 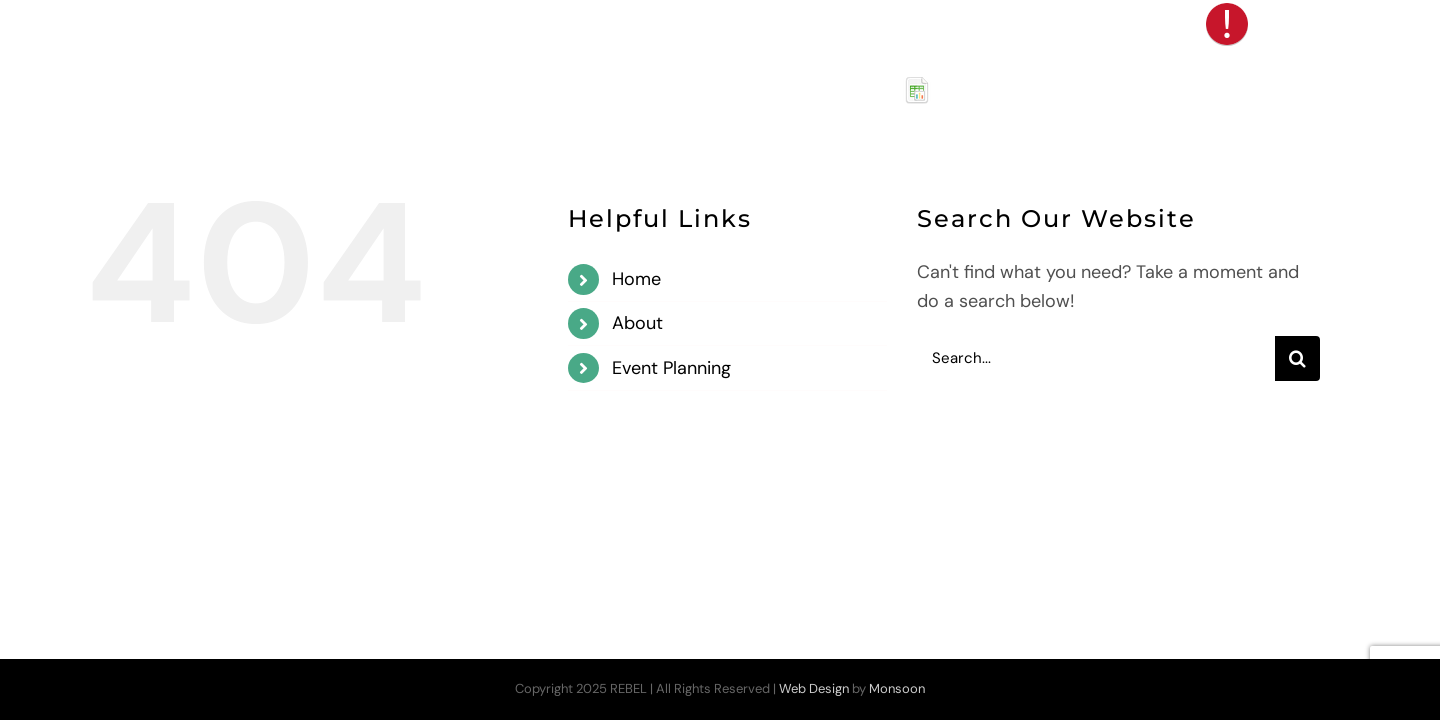 I want to click on indicates an important or urgent notification, so click(x=1227, y=24).